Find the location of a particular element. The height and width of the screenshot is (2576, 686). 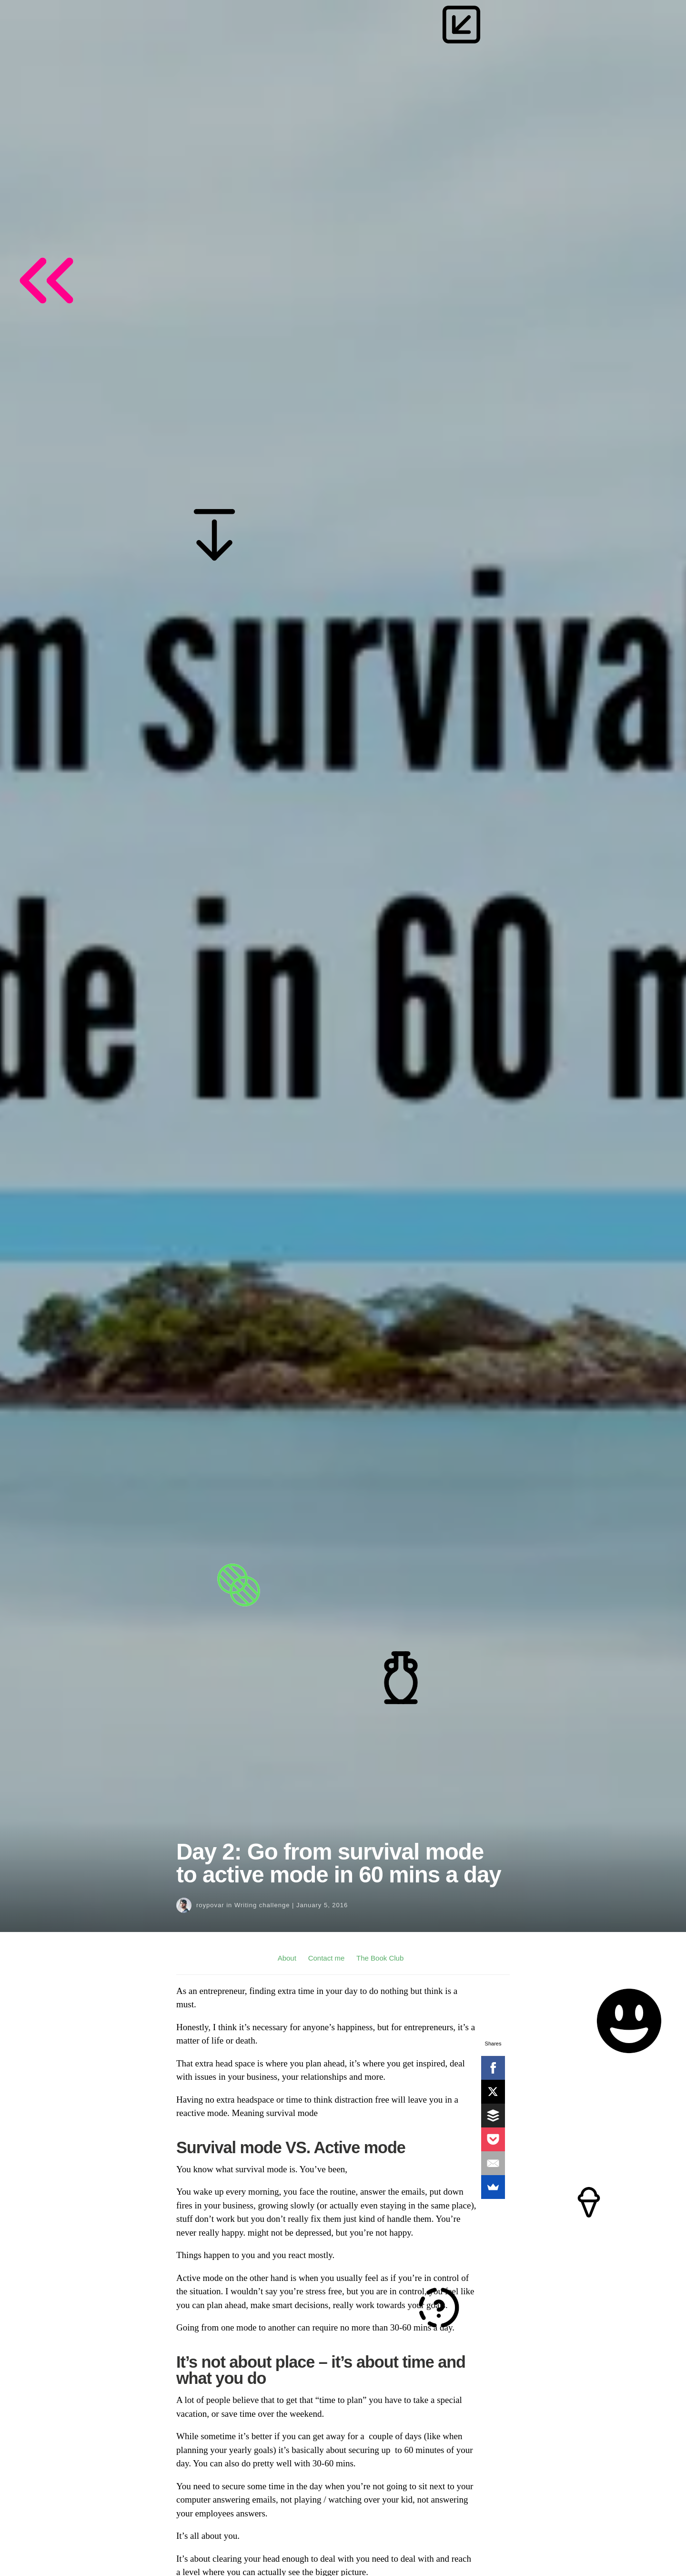

download a file is located at coordinates (214, 535).